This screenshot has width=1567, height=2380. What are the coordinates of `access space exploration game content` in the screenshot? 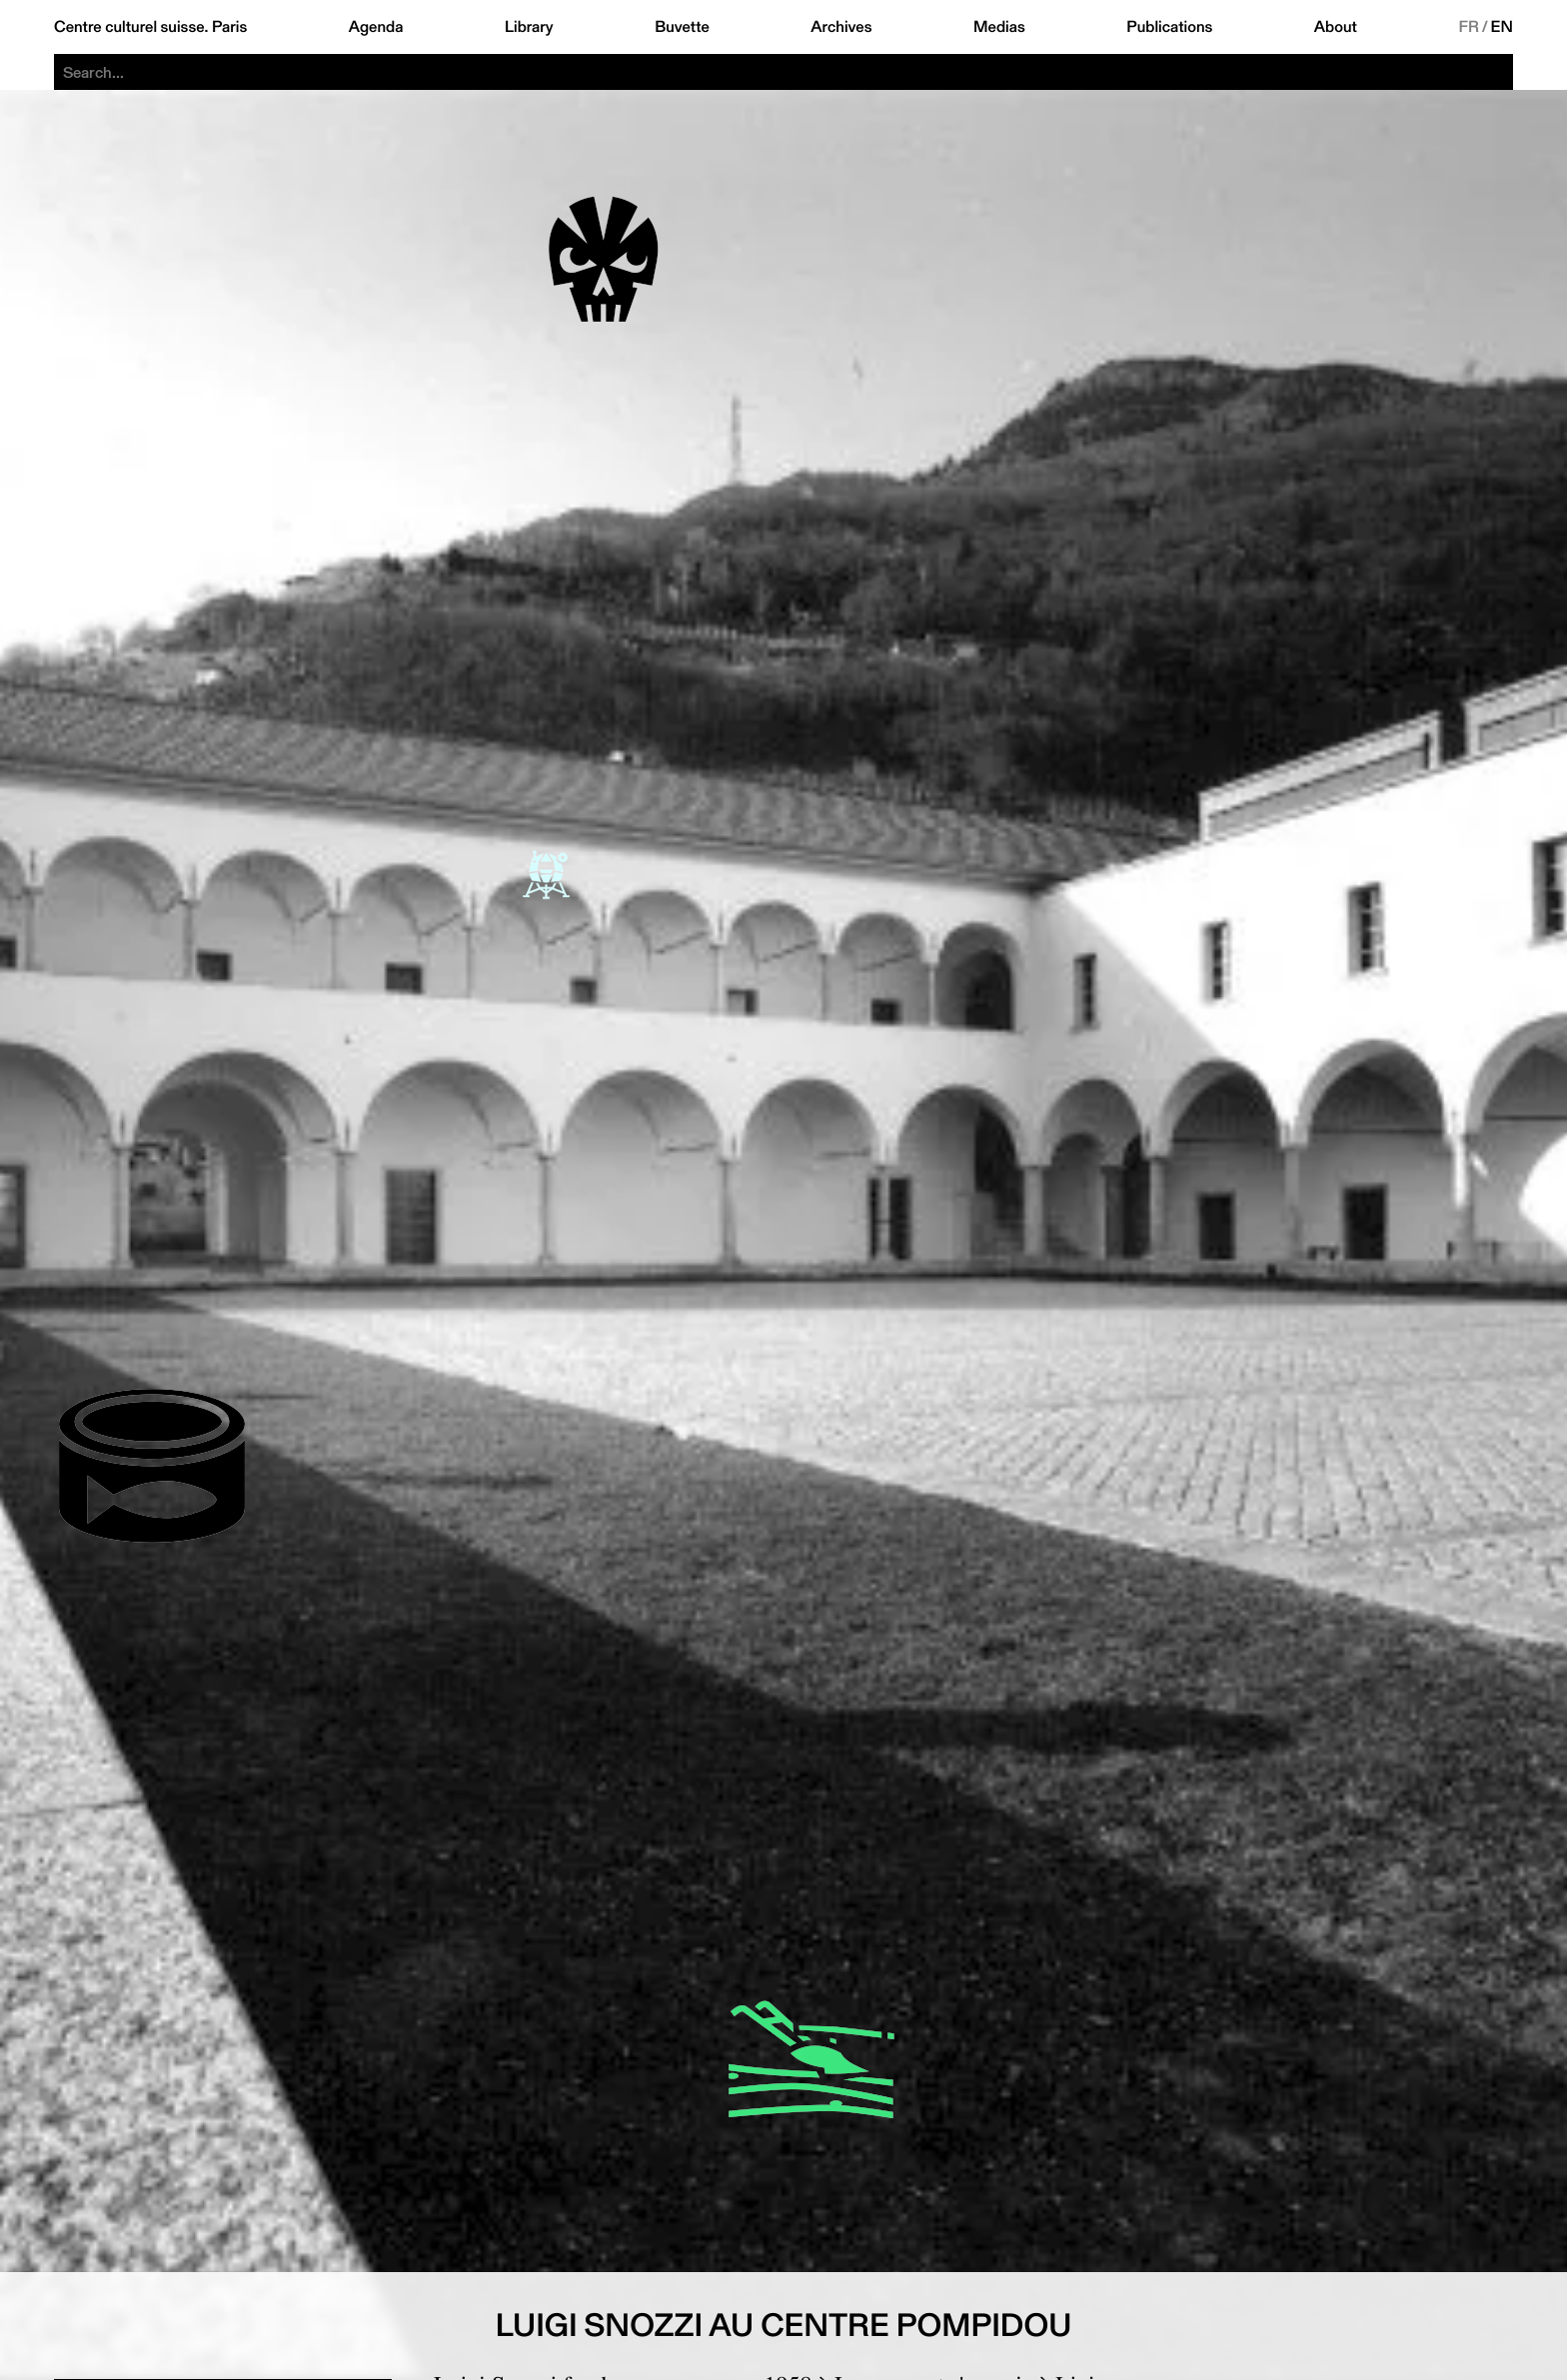 It's located at (546, 874).